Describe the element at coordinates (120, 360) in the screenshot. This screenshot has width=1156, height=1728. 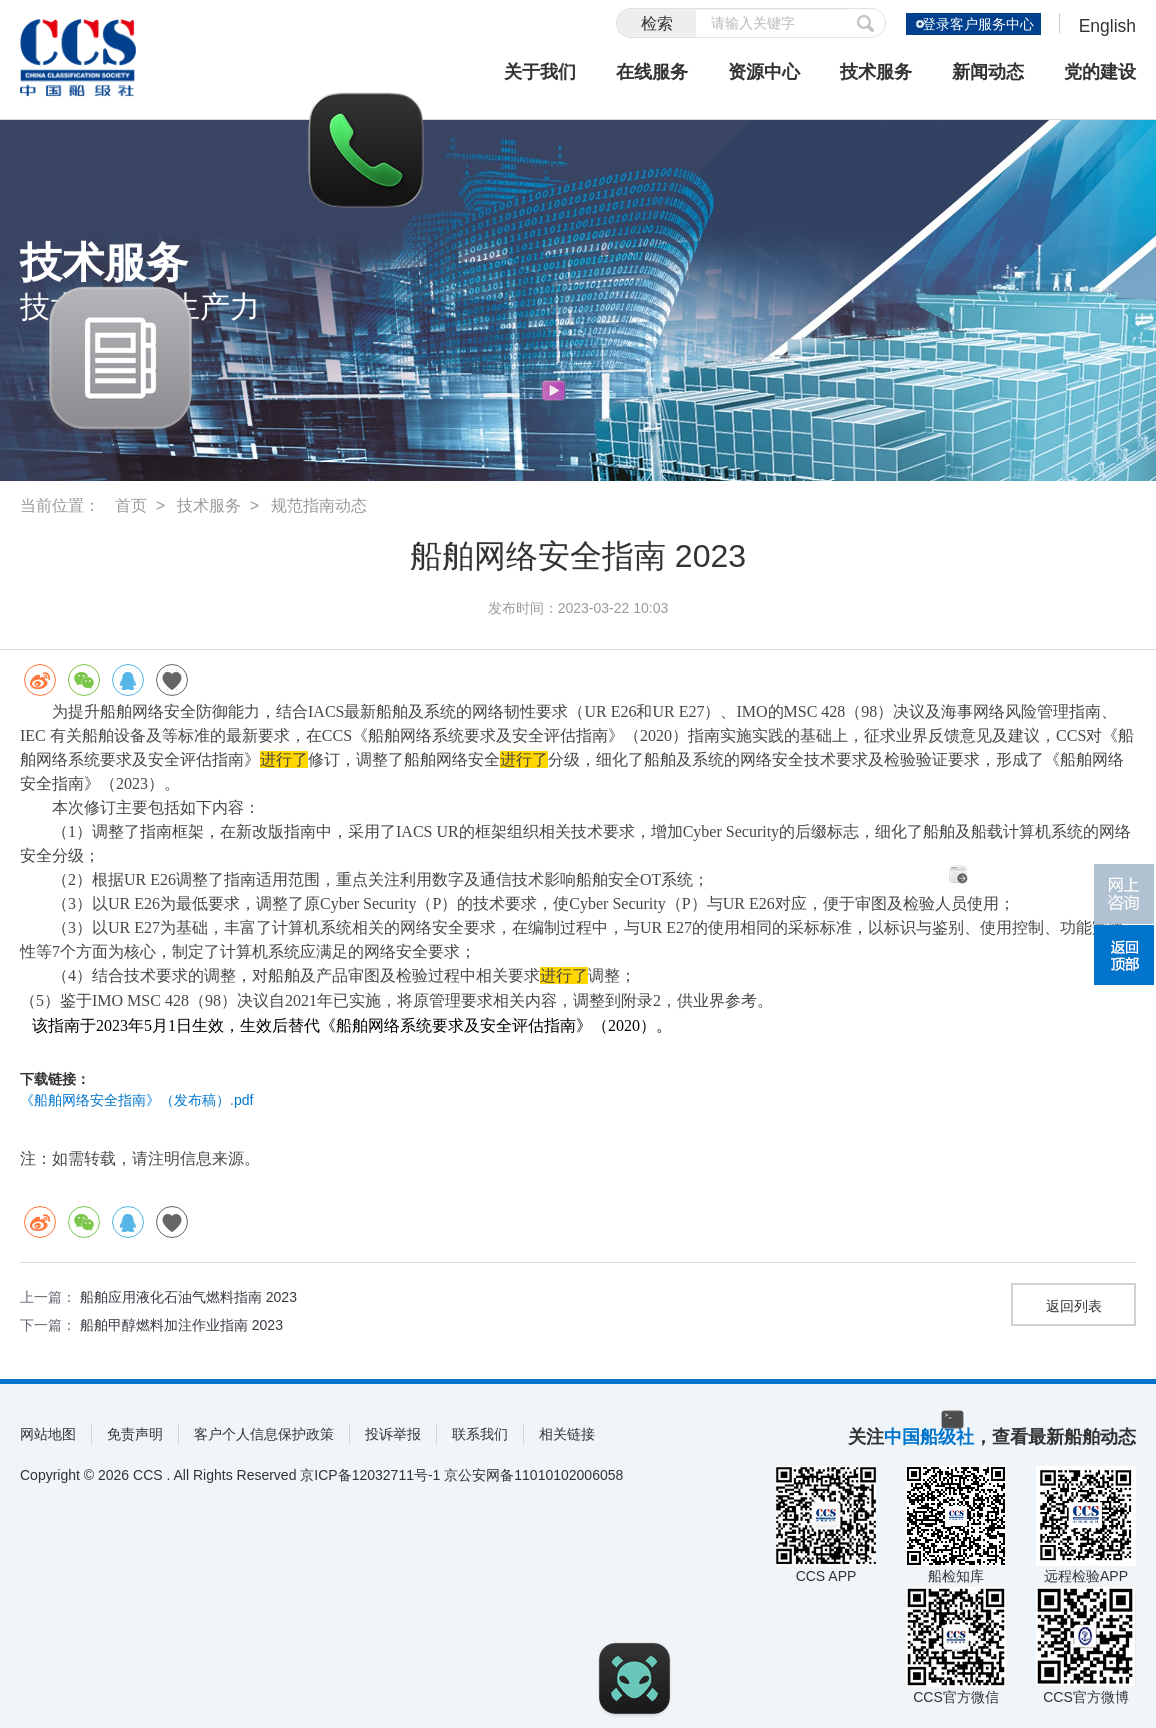
I see `view release notes and software updates` at that location.